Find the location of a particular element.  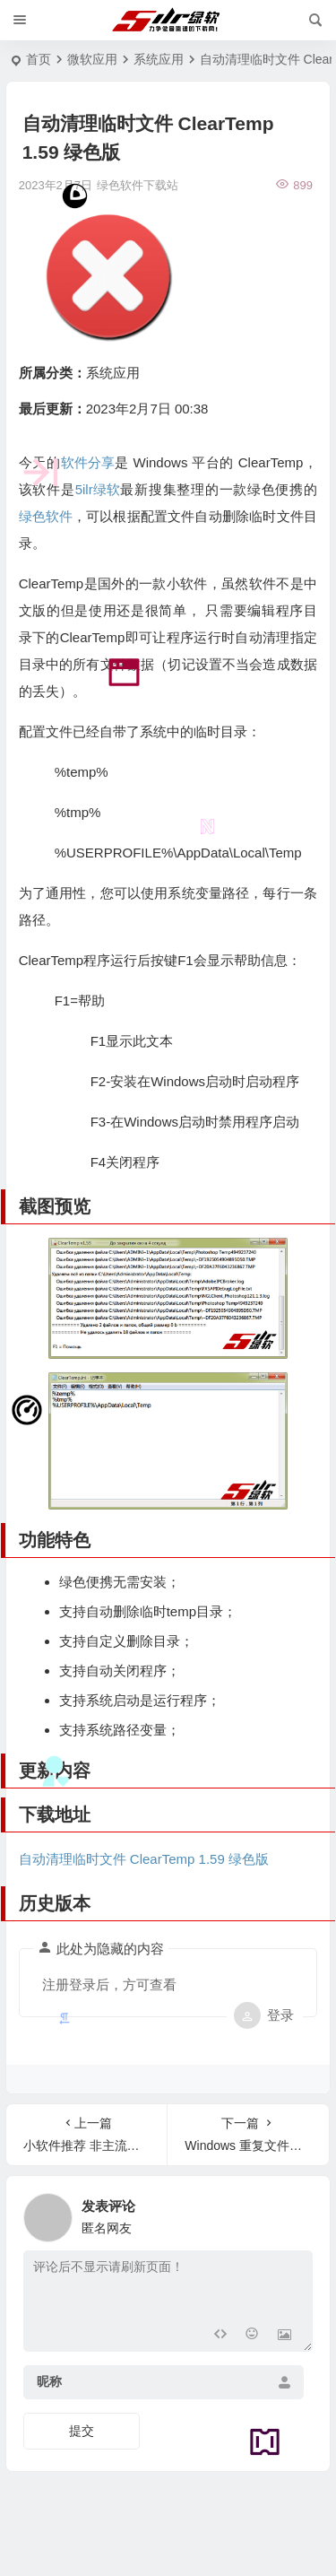

CoreOS logo is located at coordinates (74, 196).